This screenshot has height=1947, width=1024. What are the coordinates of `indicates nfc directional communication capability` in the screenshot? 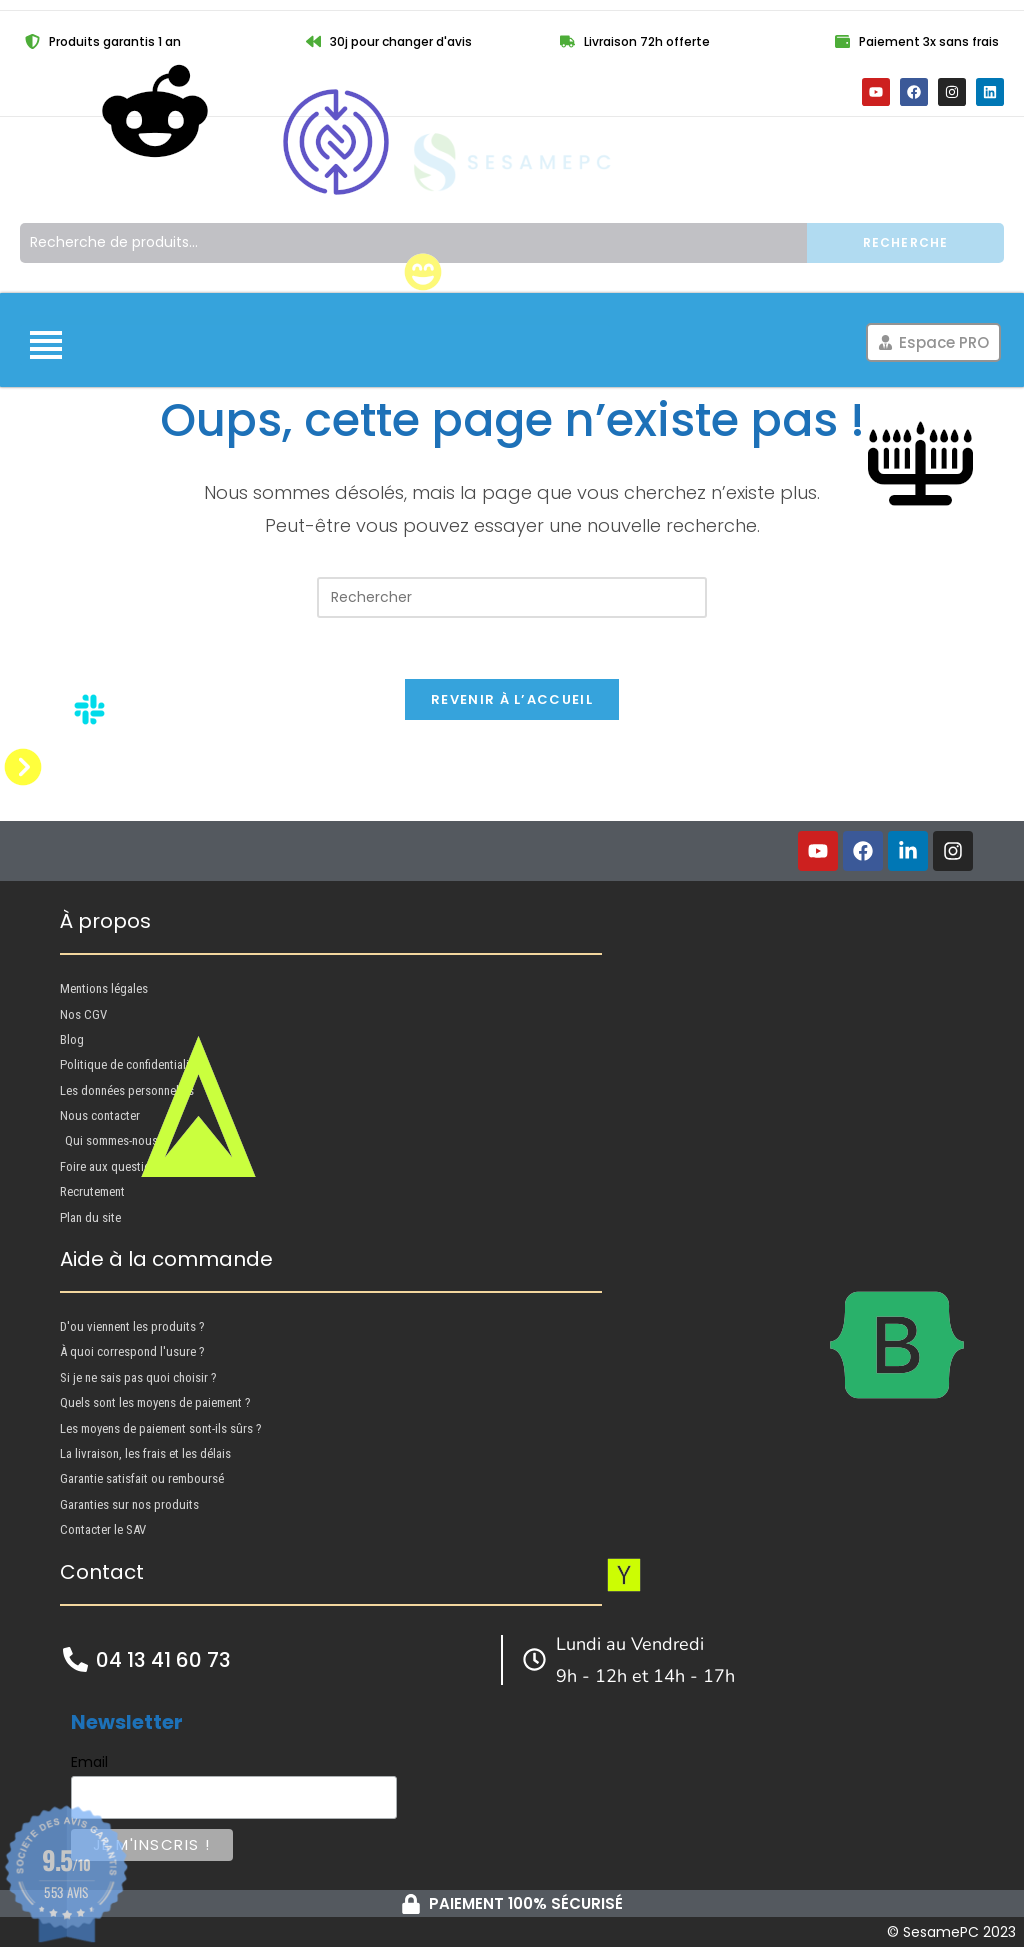 It's located at (336, 142).